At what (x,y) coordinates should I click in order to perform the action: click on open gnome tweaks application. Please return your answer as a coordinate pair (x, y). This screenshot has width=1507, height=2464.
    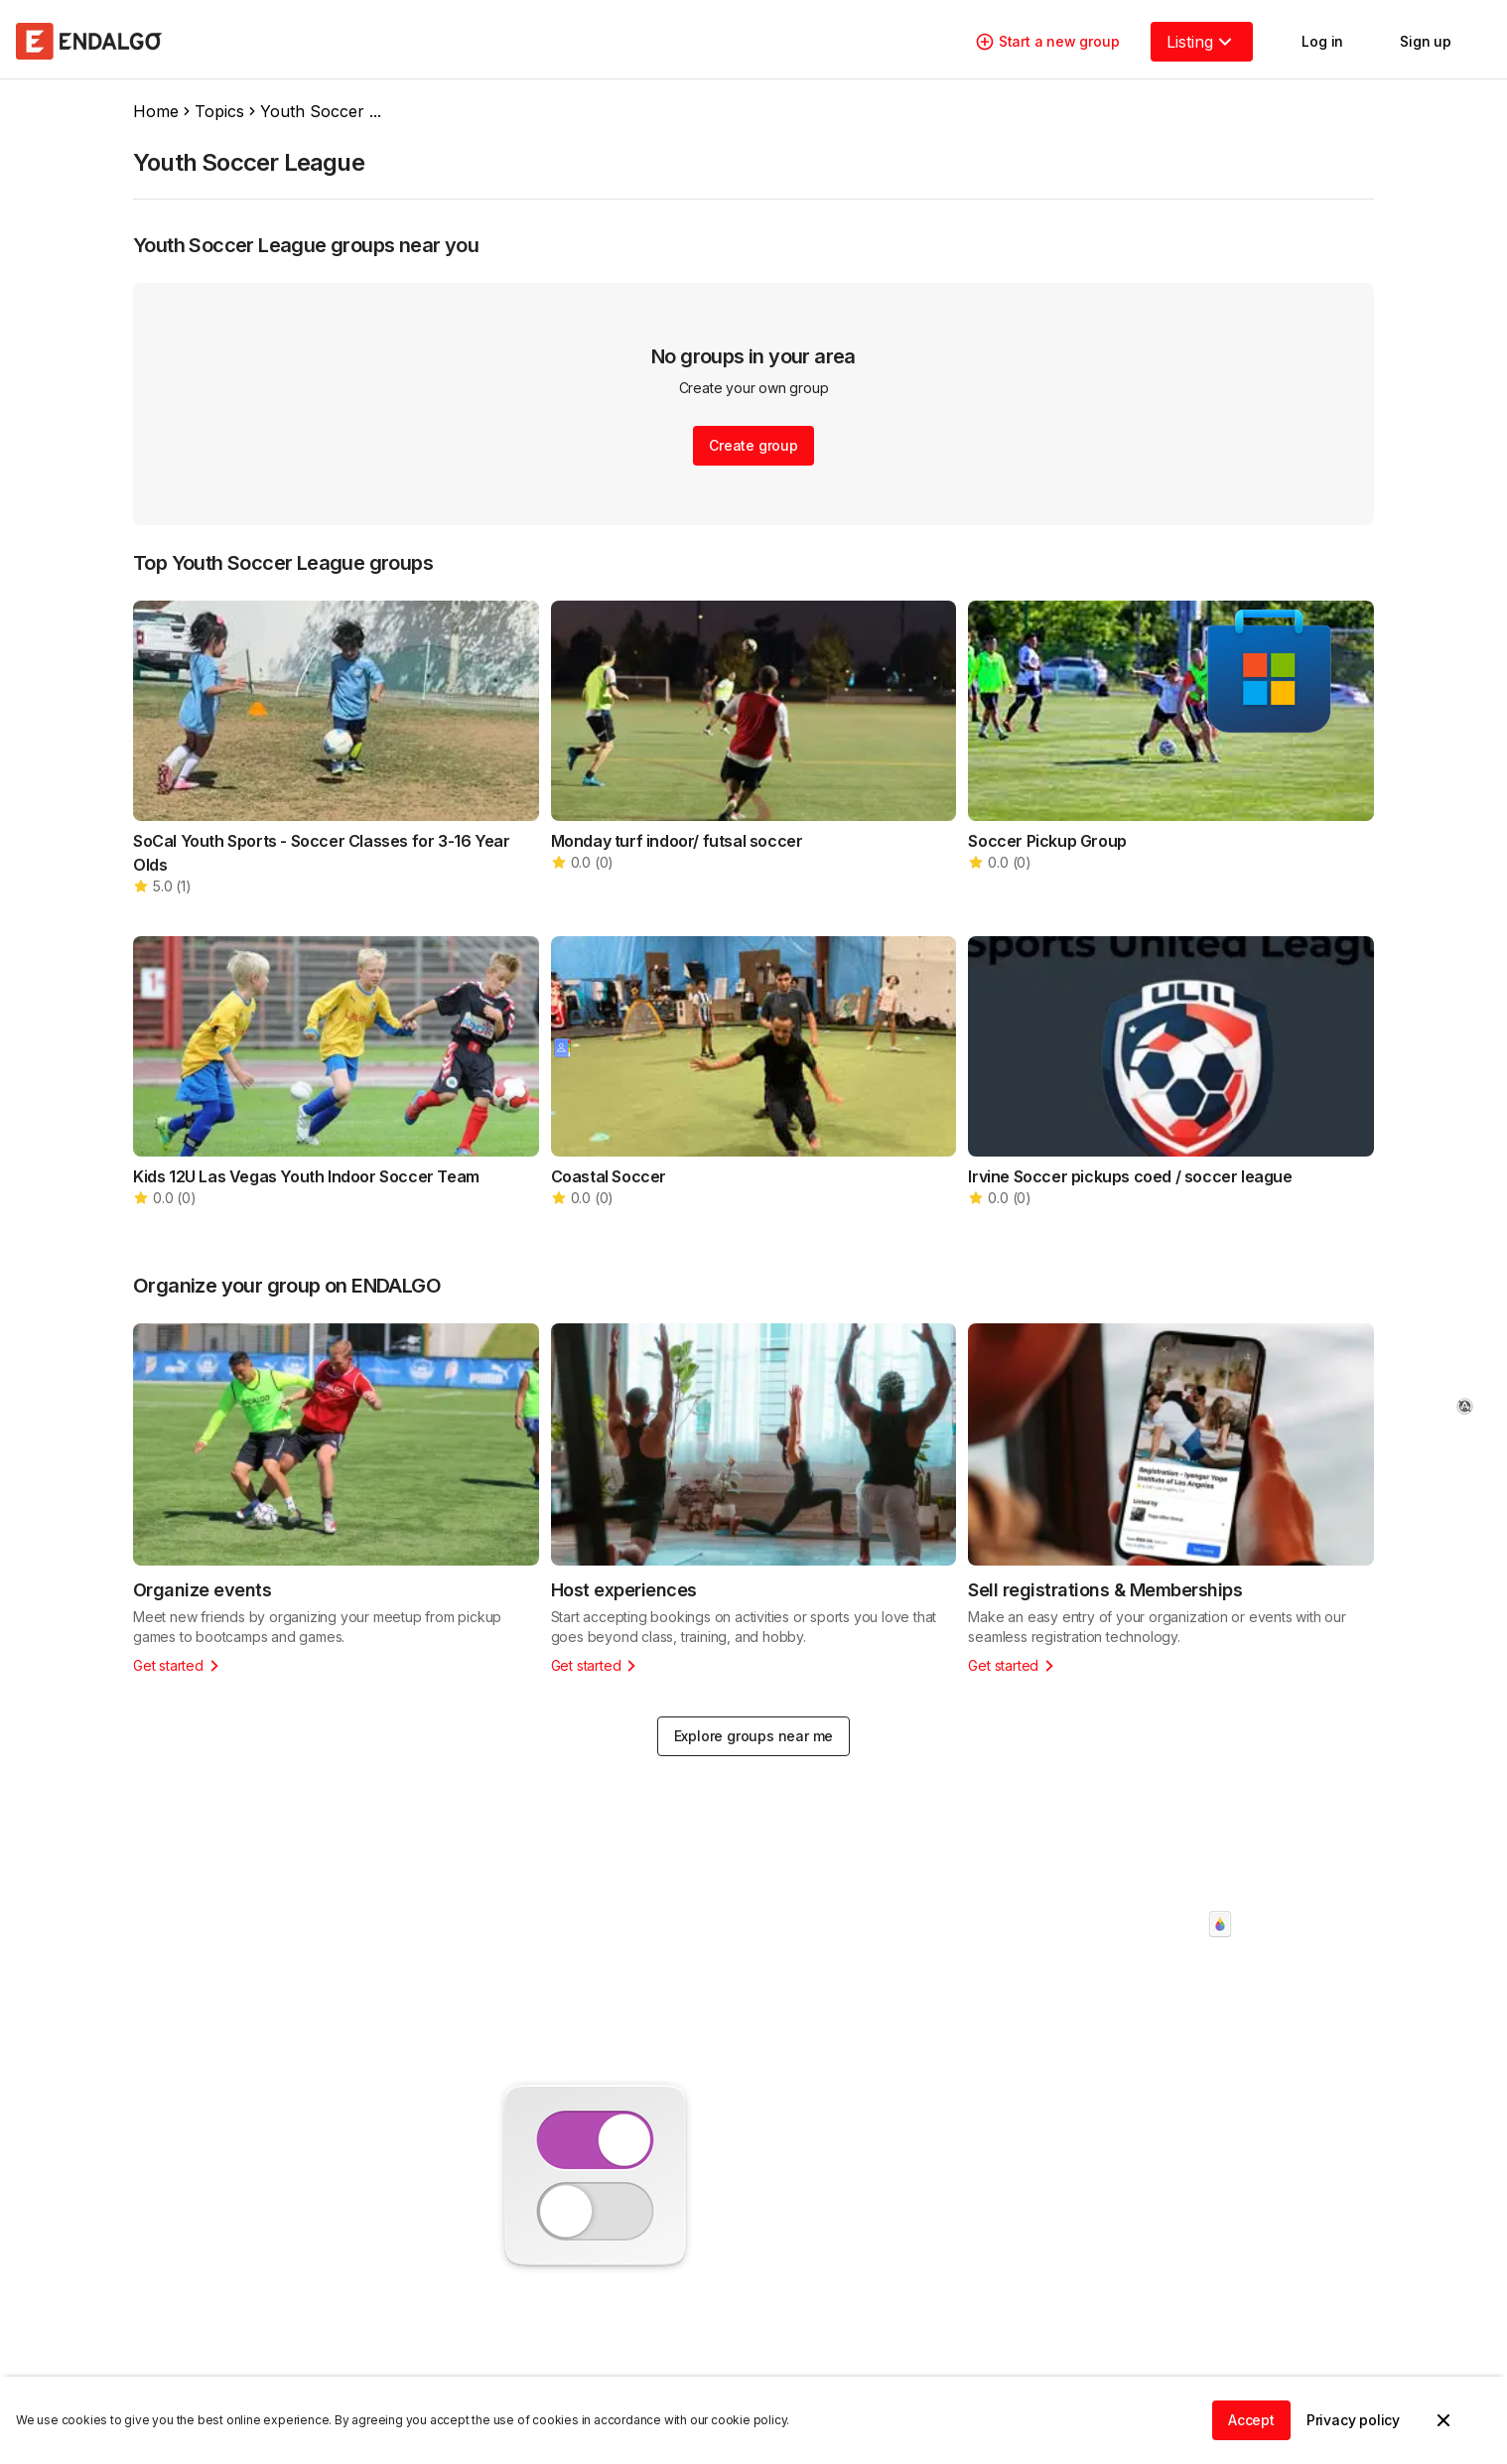
    Looking at the image, I should click on (595, 2175).